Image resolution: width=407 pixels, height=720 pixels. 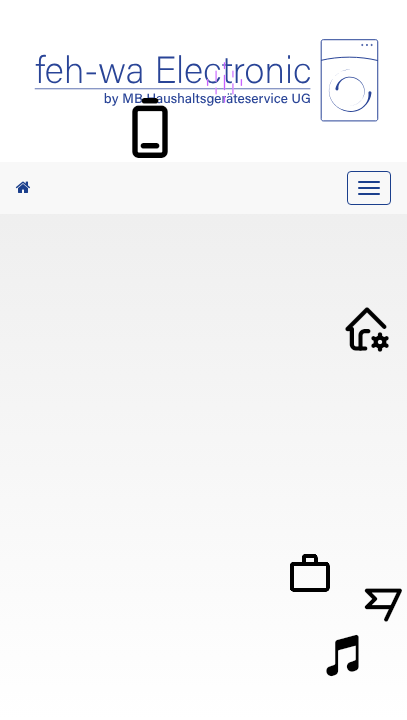 I want to click on access work or professional settings, so click(x=310, y=574).